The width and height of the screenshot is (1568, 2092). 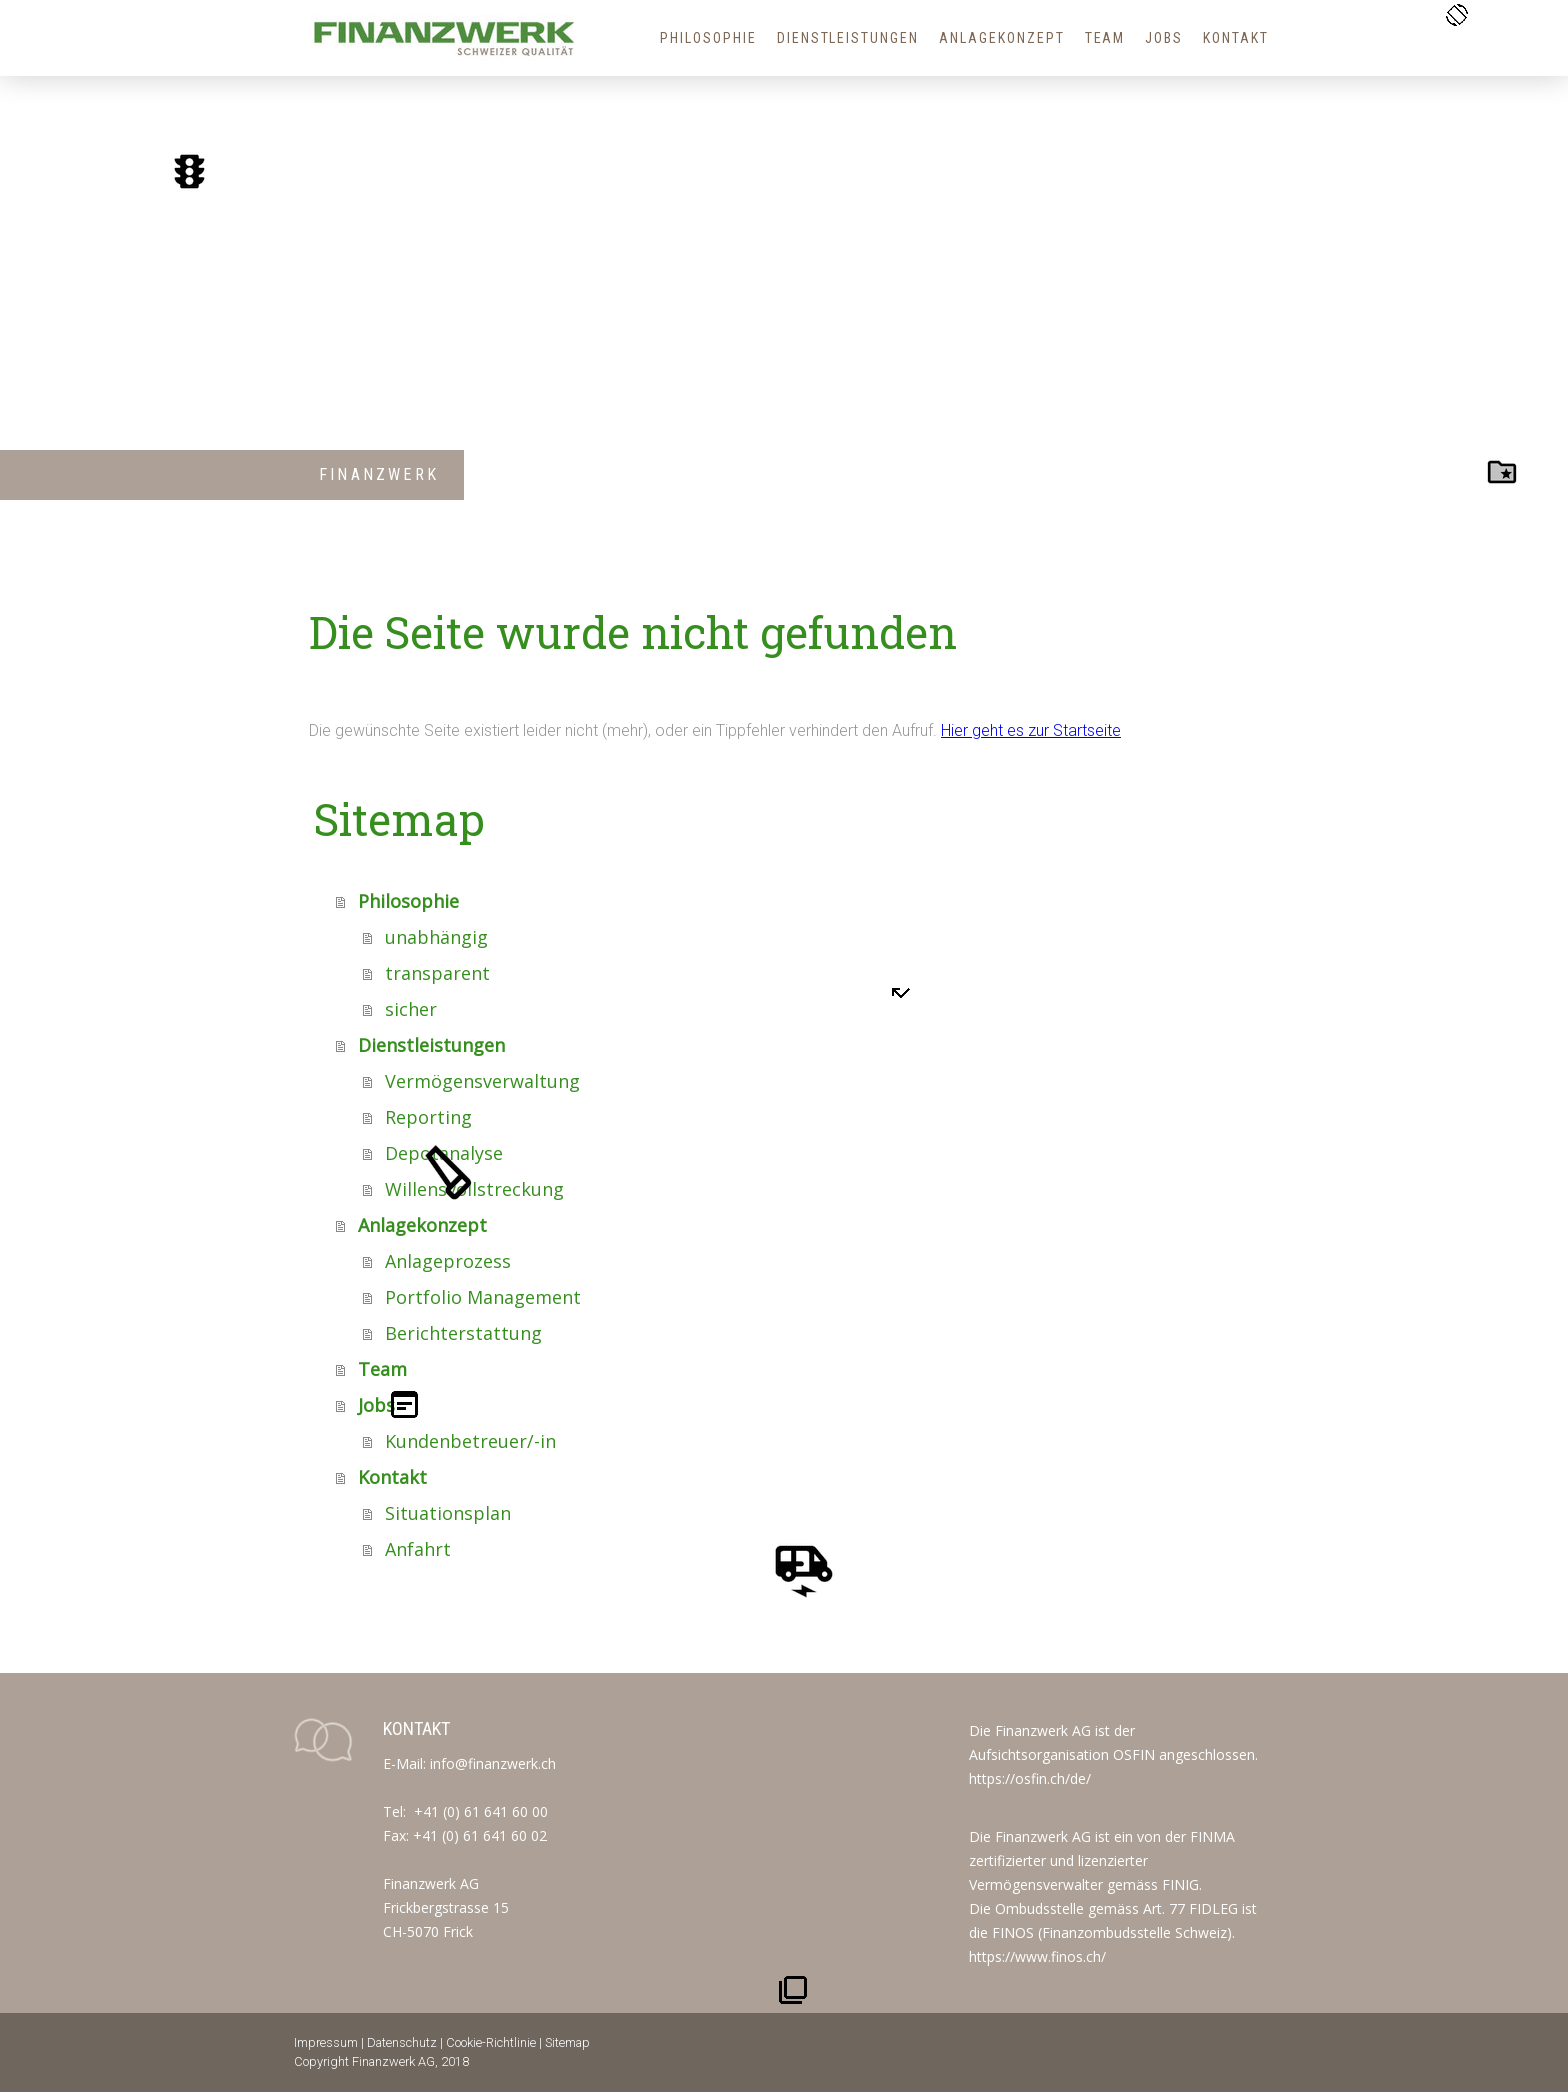 I want to click on open text editor or document composer, so click(x=404, y=1404).